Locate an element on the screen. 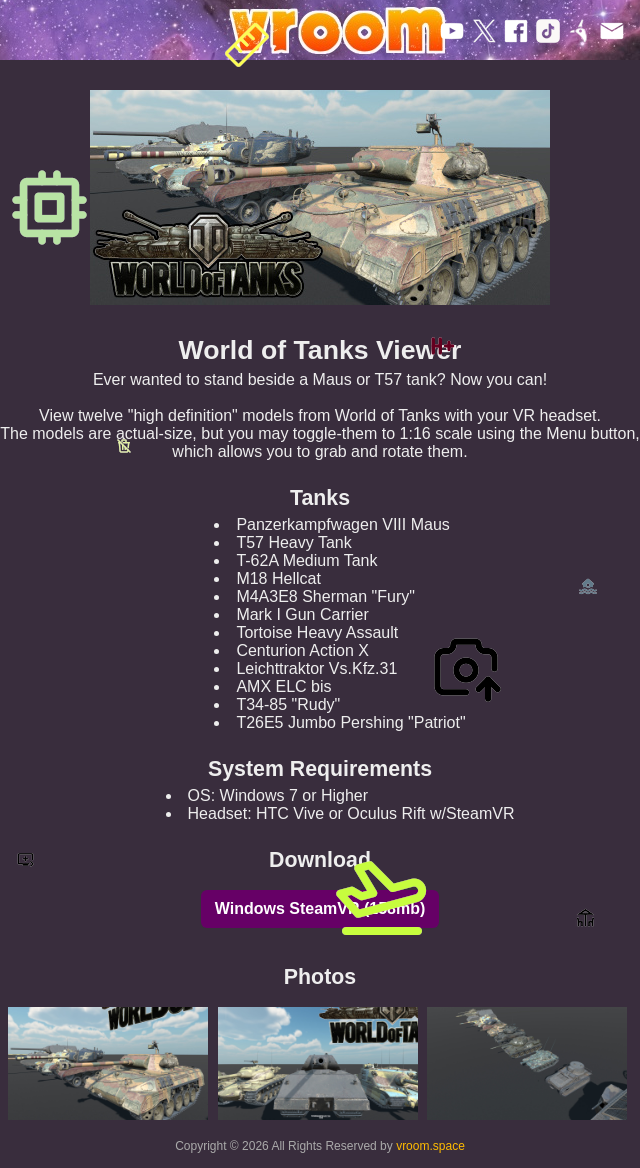 The image size is (640, 1168). upload a photo from your camera is located at coordinates (466, 667).